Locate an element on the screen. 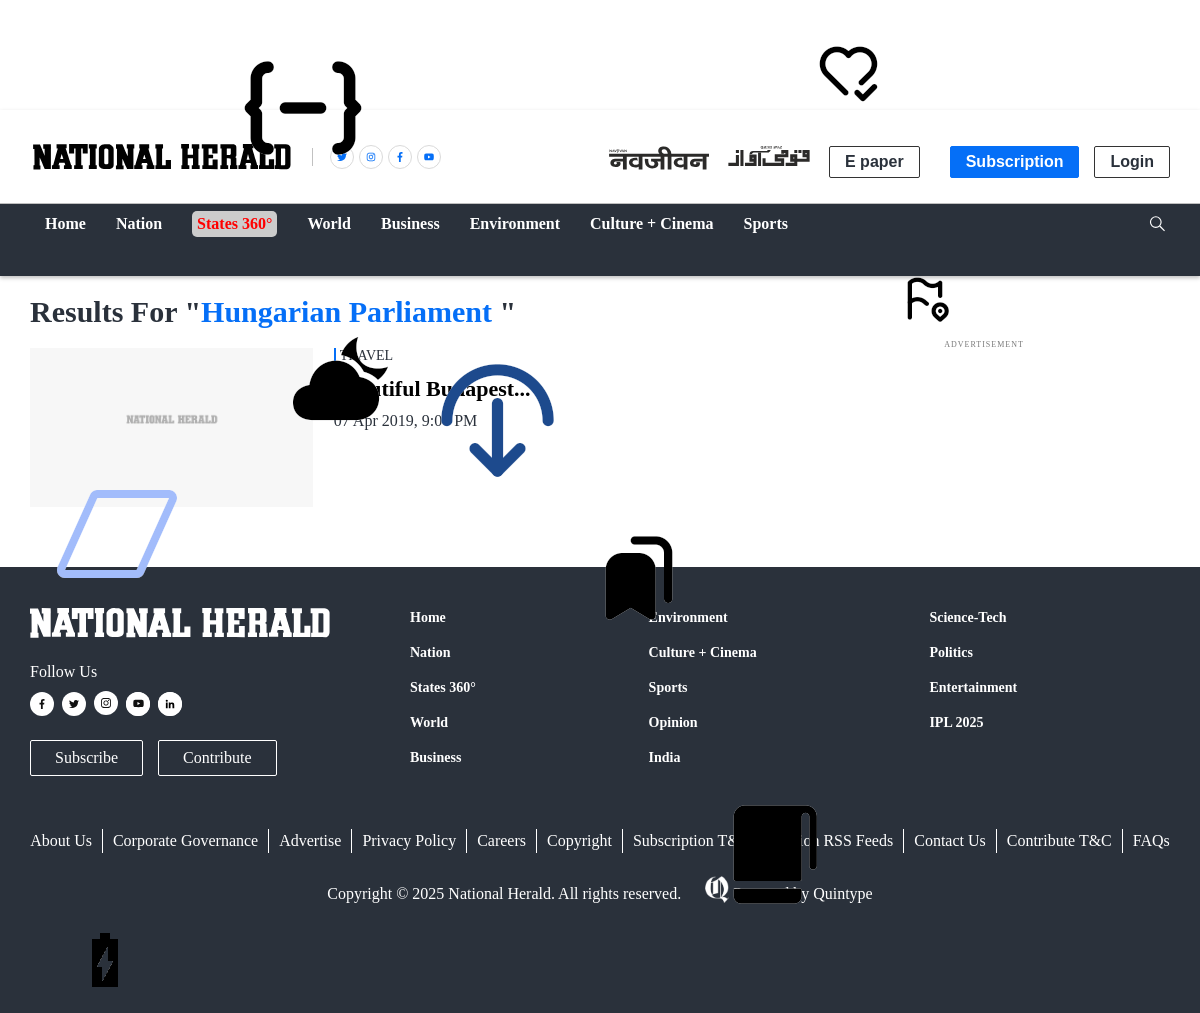 Image resolution: width=1200 pixels, height=1013 pixels. mark or flag a location on the map is located at coordinates (925, 298).